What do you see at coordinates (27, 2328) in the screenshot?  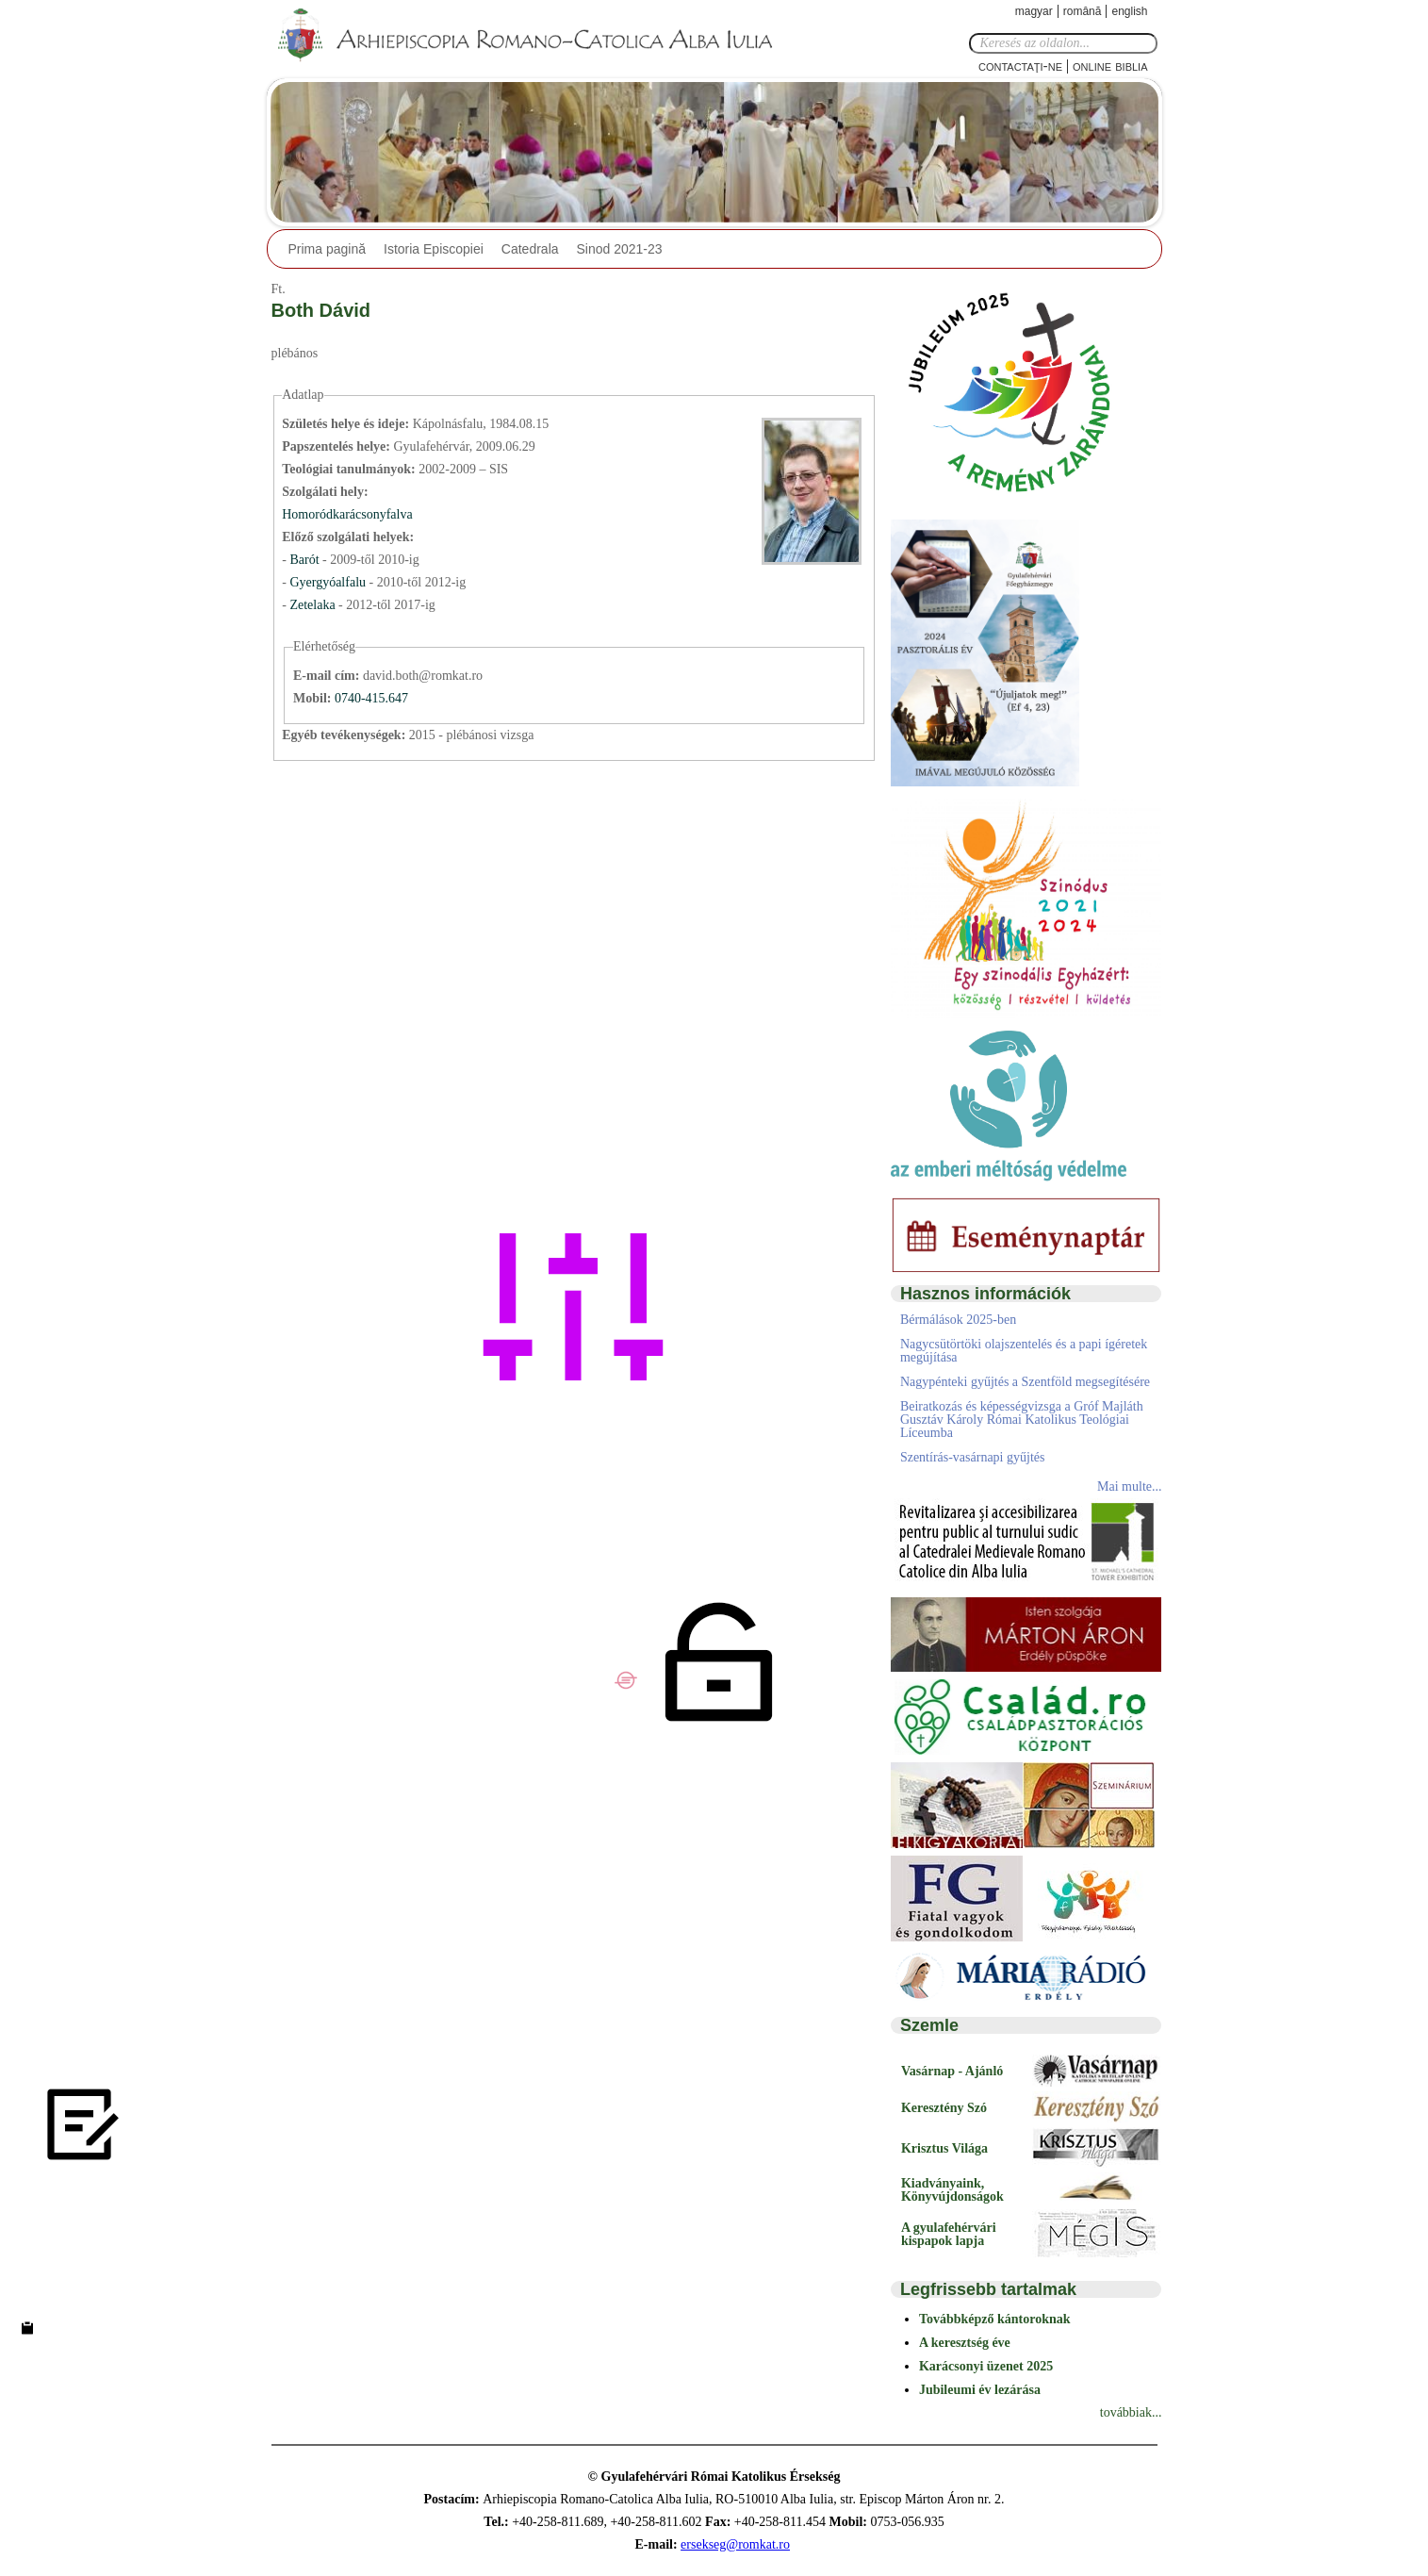 I see `copy content to clipboard` at bounding box center [27, 2328].